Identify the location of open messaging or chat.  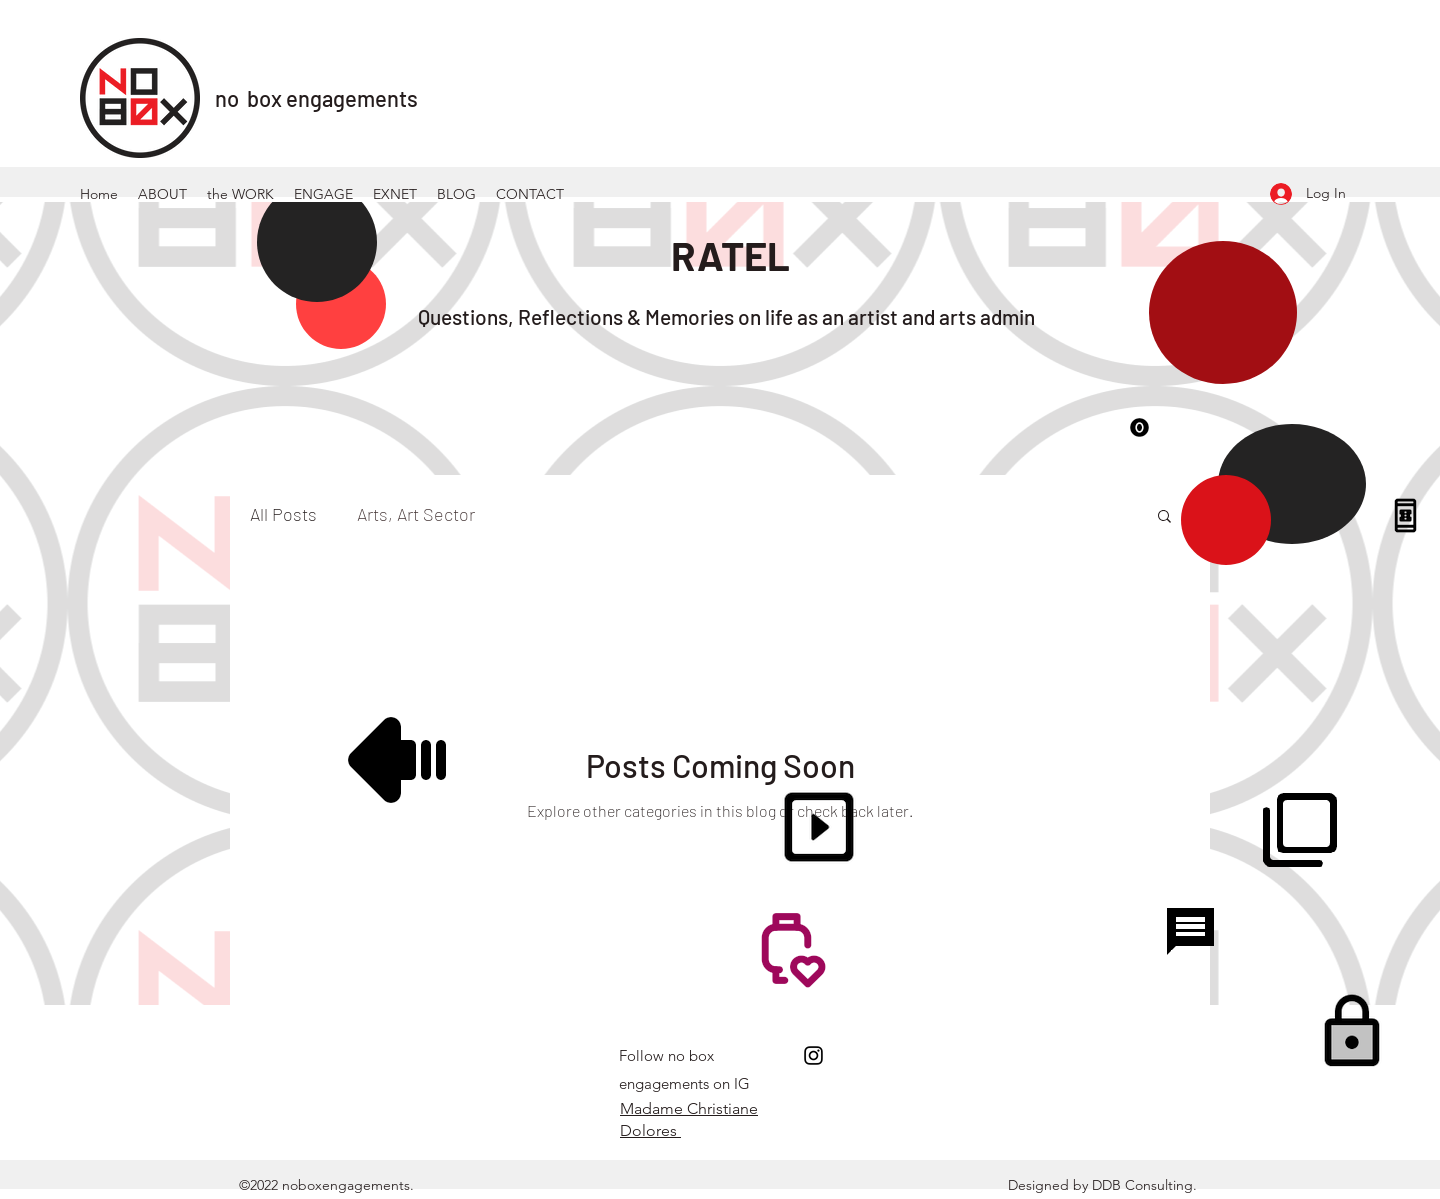
(1190, 931).